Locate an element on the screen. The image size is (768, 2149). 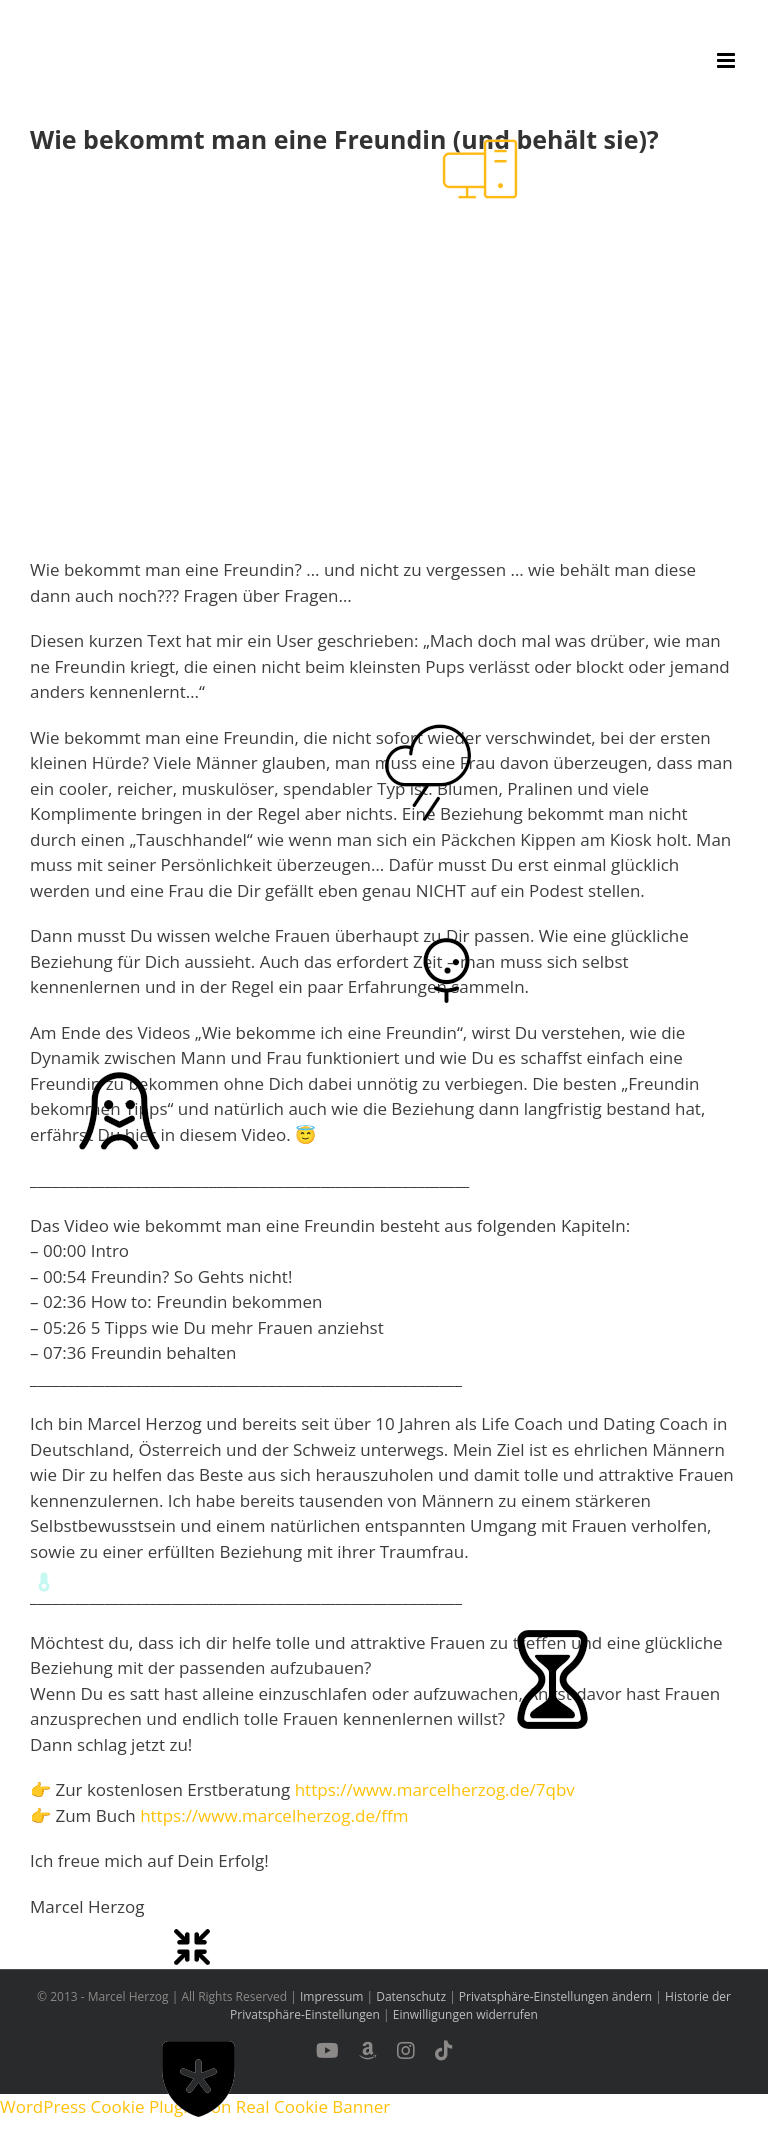
current weather conditions: rain is located at coordinates (428, 771).